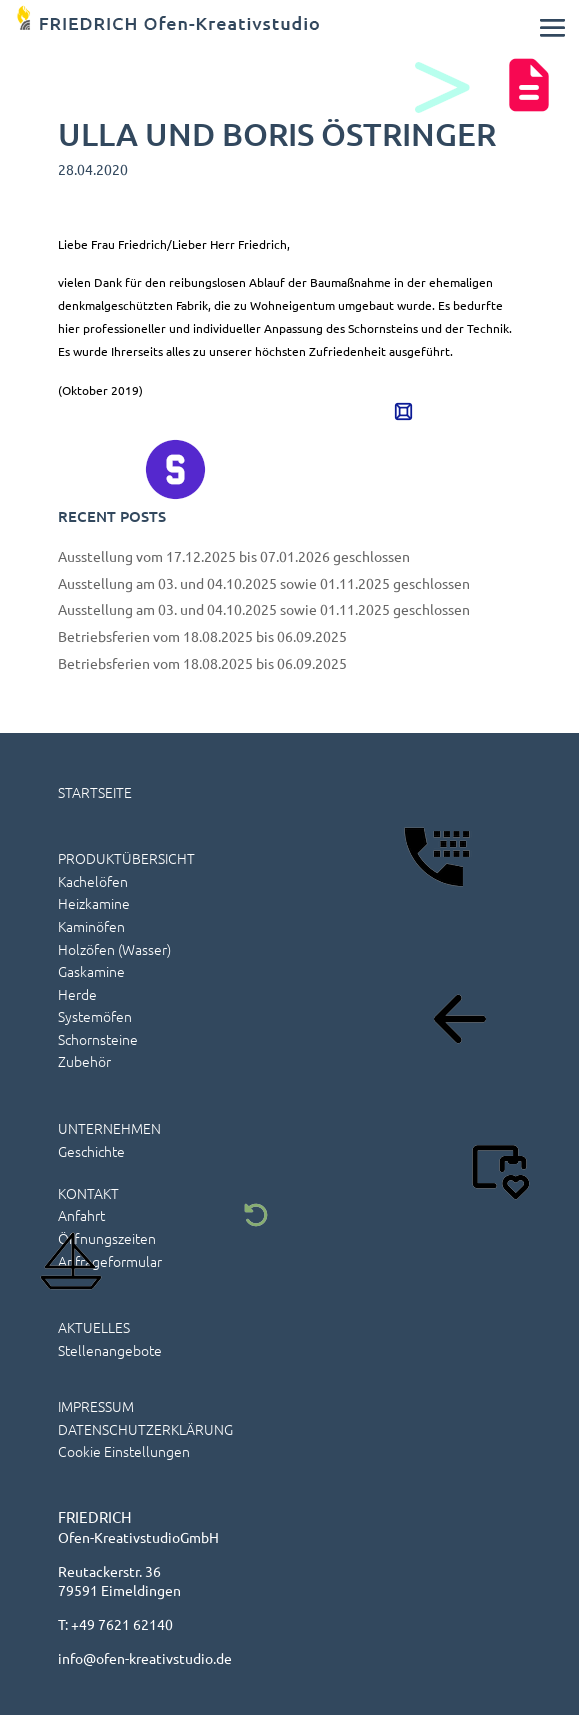 This screenshot has height=1715, width=579. Describe the element at coordinates (256, 1215) in the screenshot. I see `undo the last action` at that location.